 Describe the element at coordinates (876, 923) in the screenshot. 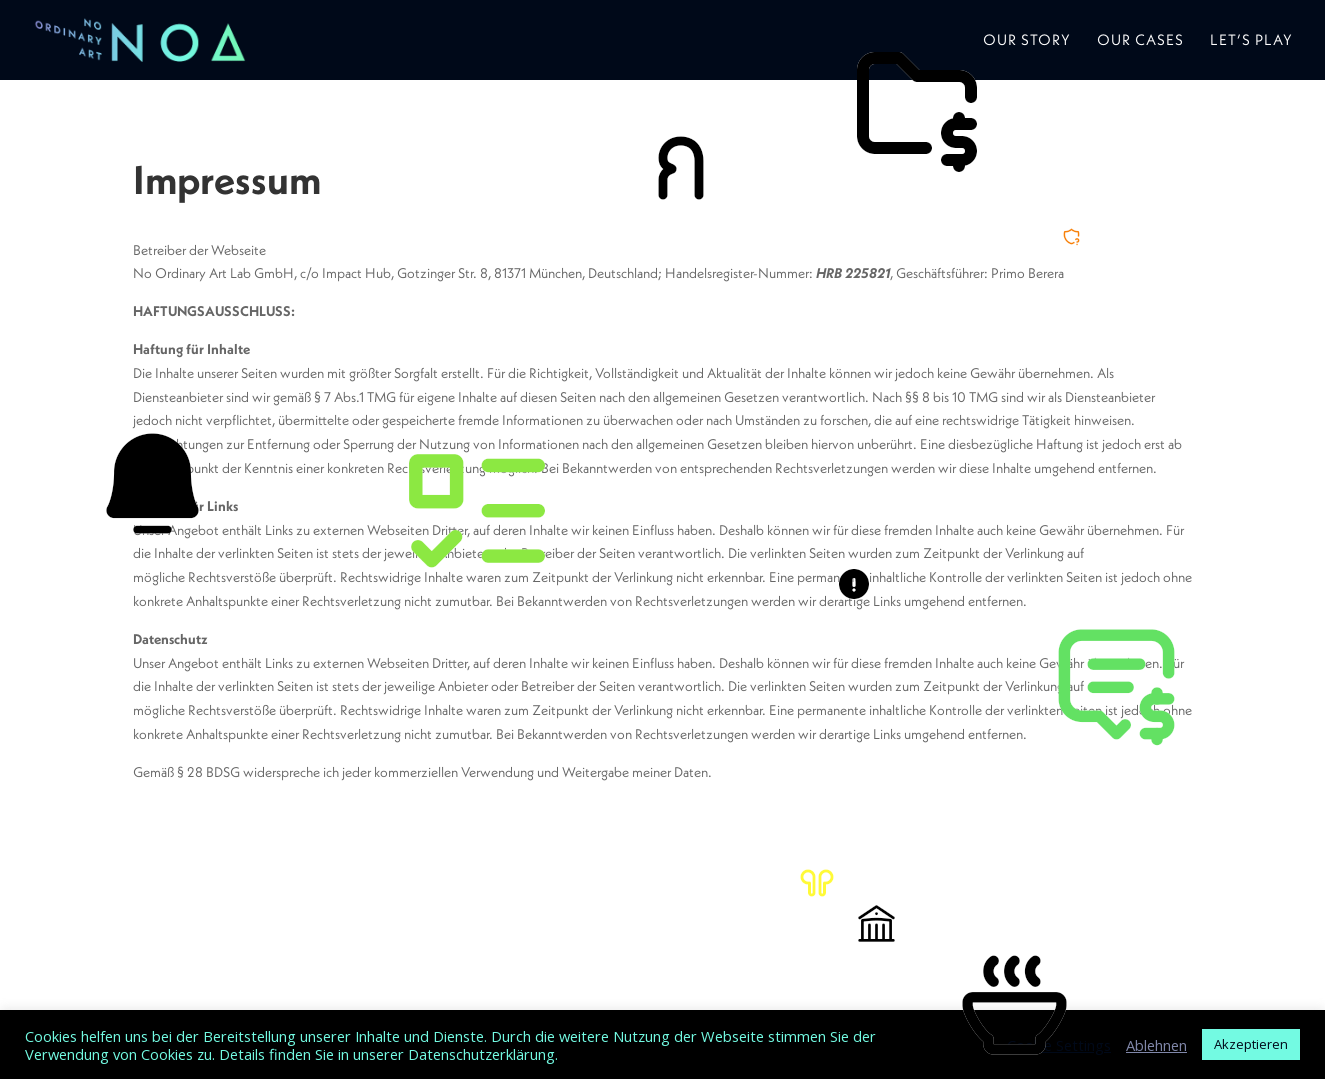

I see `access library or archives` at that location.